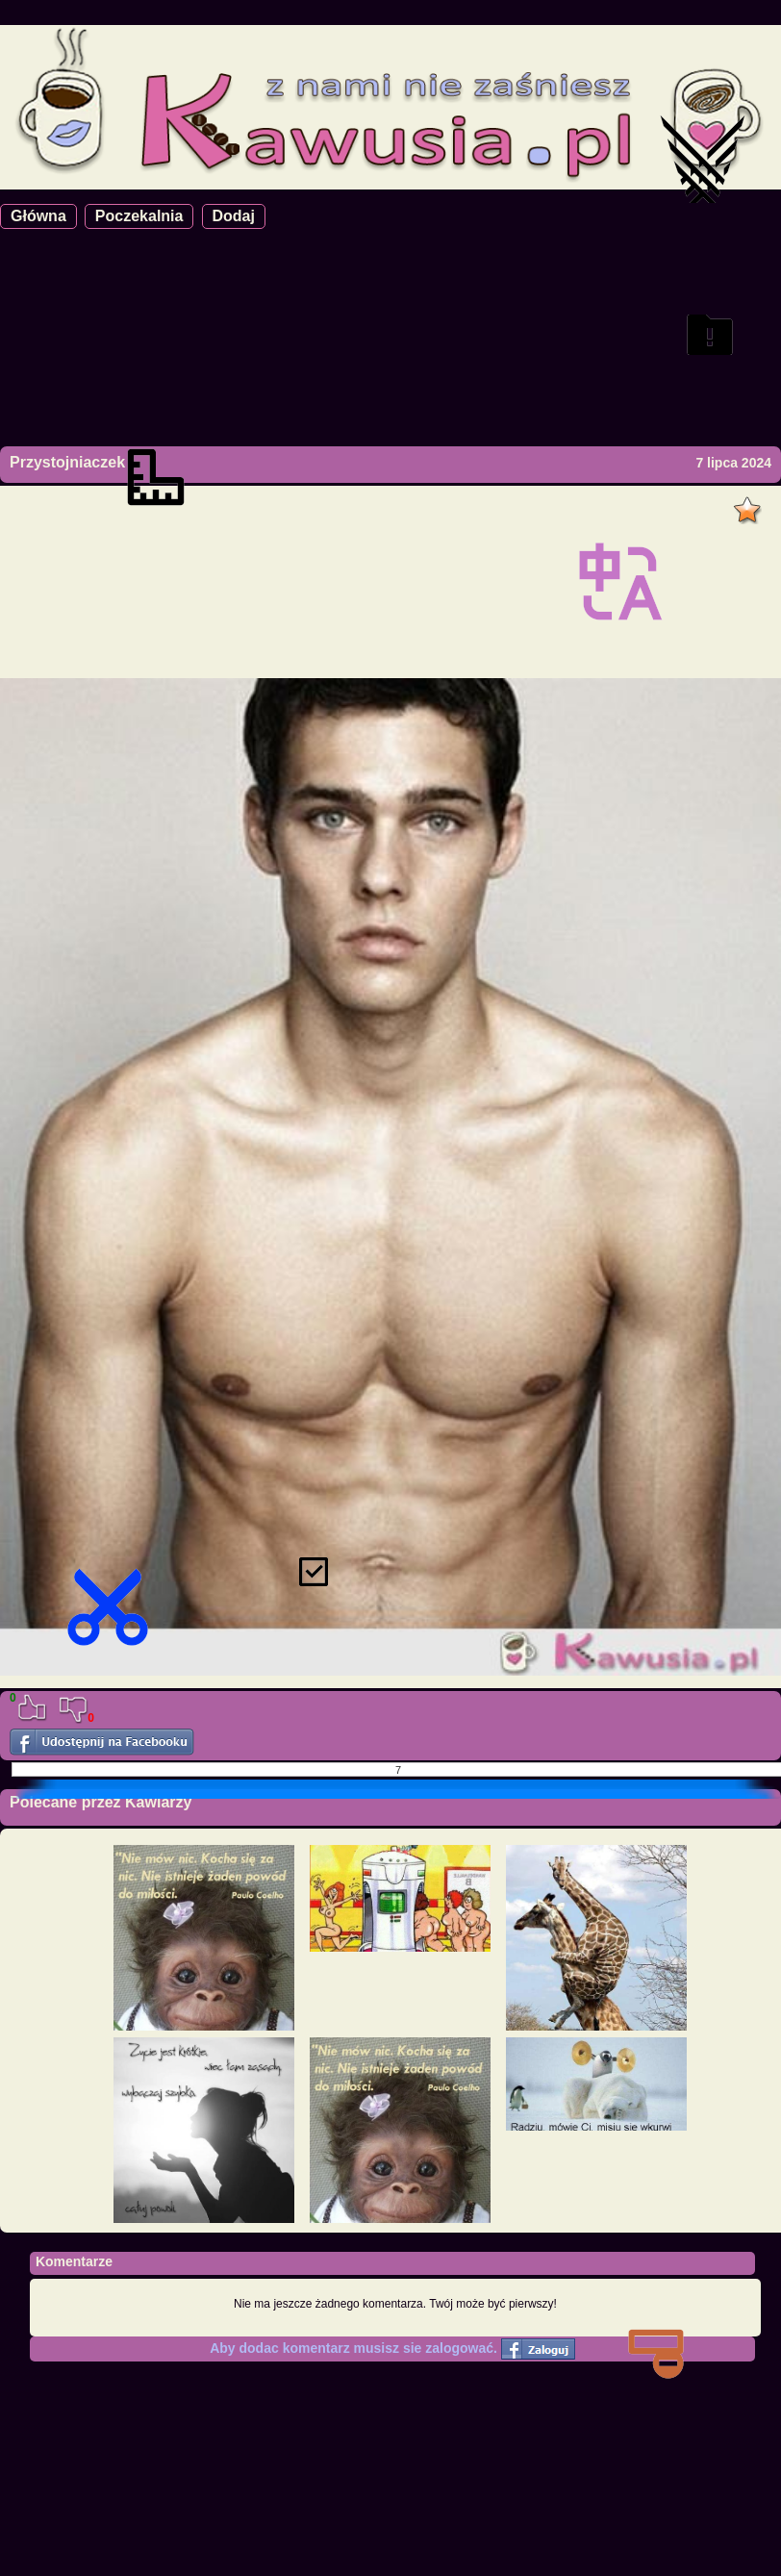 The height and width of the screenshot is (2576, 781). I want to click on the game awards official logo, so click(702, 159).